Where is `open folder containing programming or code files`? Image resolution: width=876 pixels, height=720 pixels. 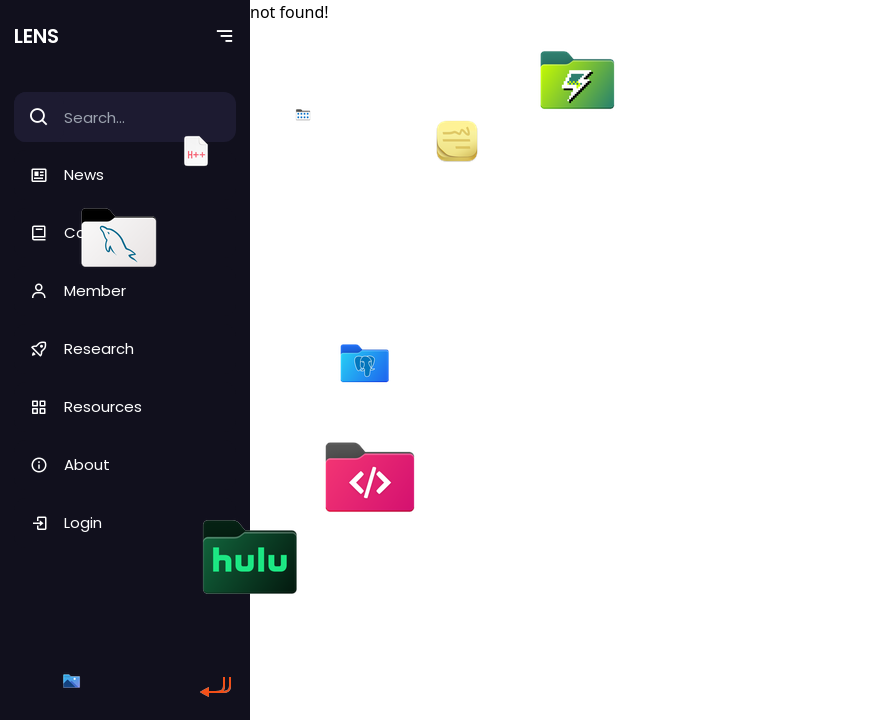
open folder containing programming or code files is located at coordinates (369, 479).